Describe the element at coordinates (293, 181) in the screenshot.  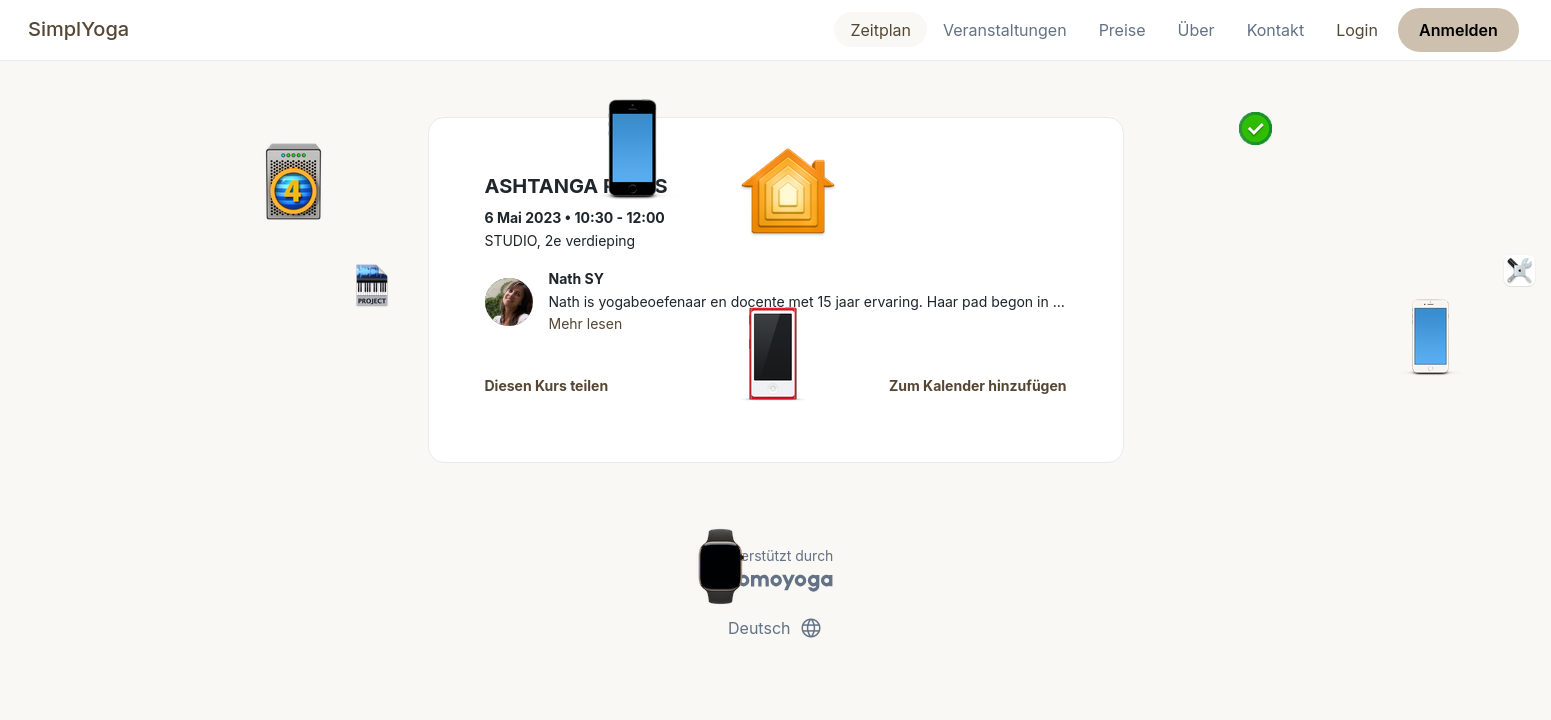
I see `access RAID 4 storage configuration settings` at that location.